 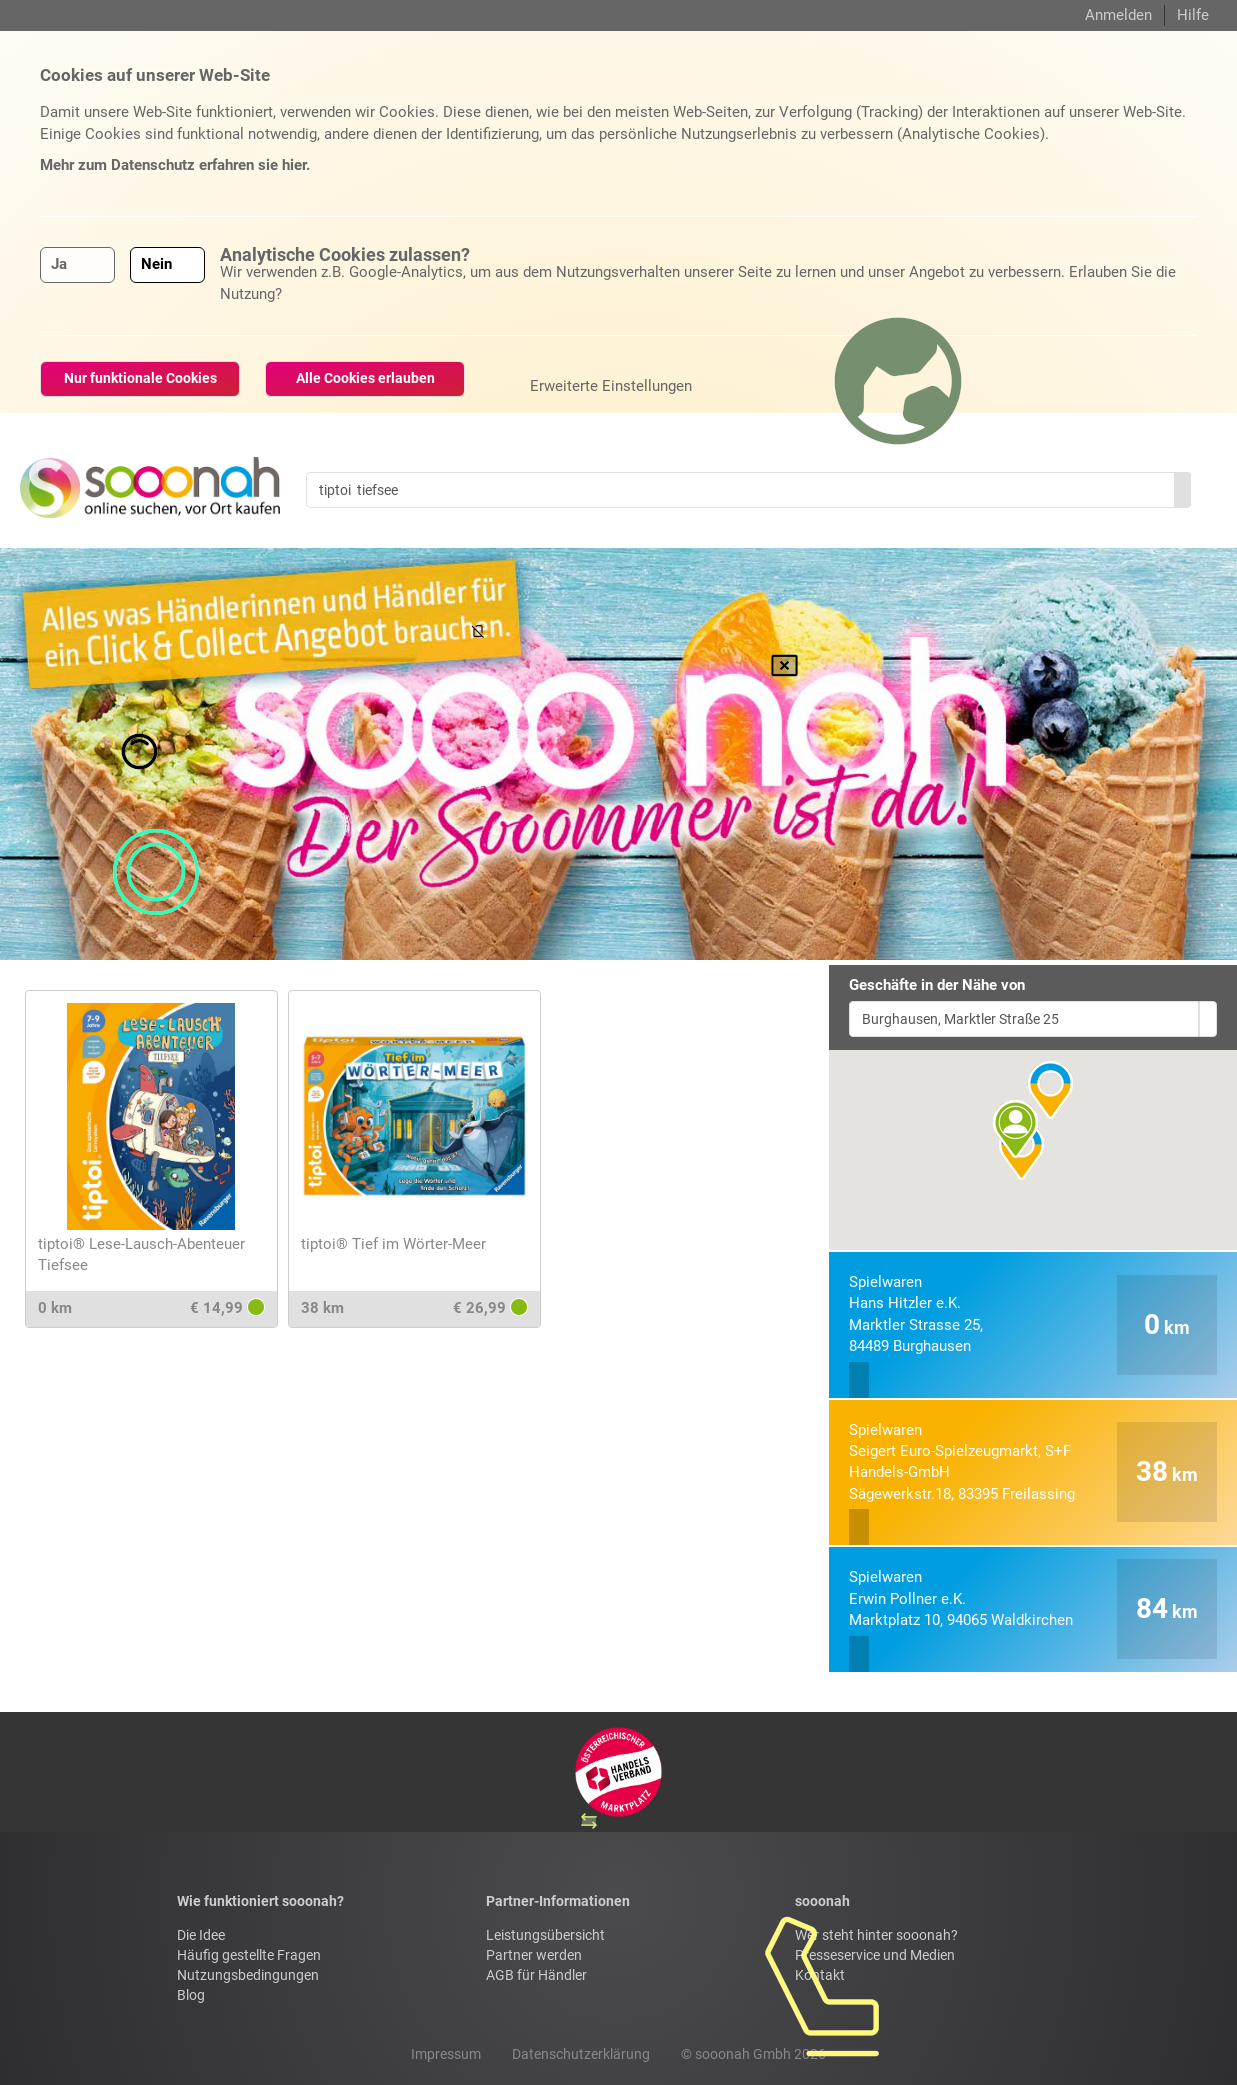 I want to click on start recording audio or video, so click(x=156, y=872).